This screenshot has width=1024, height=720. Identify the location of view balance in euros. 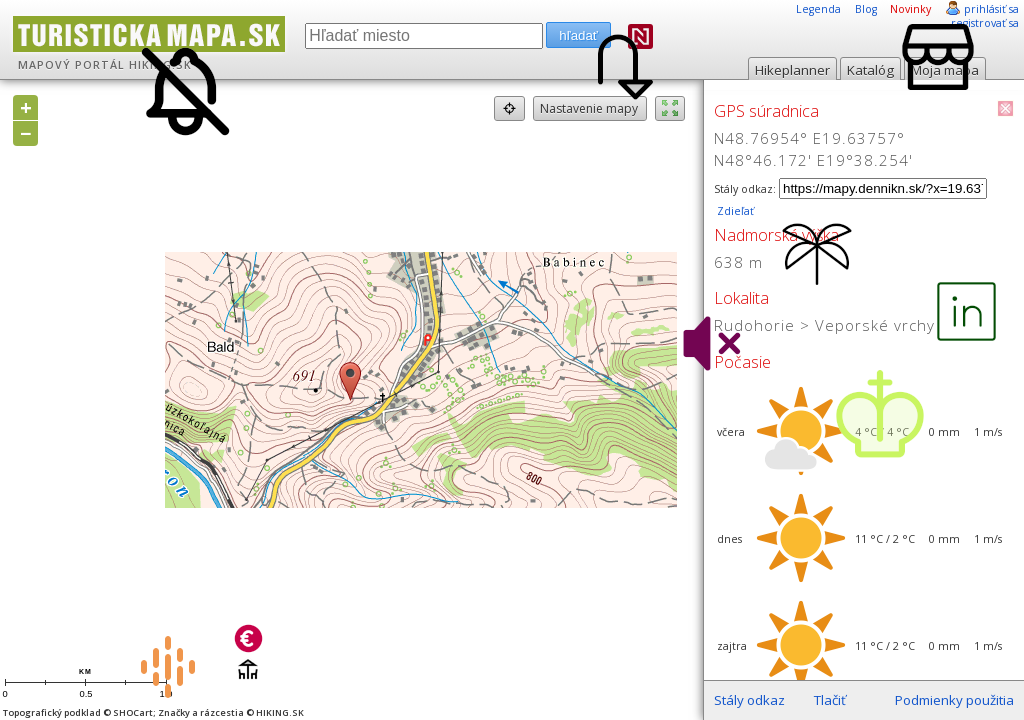
(248, 638).